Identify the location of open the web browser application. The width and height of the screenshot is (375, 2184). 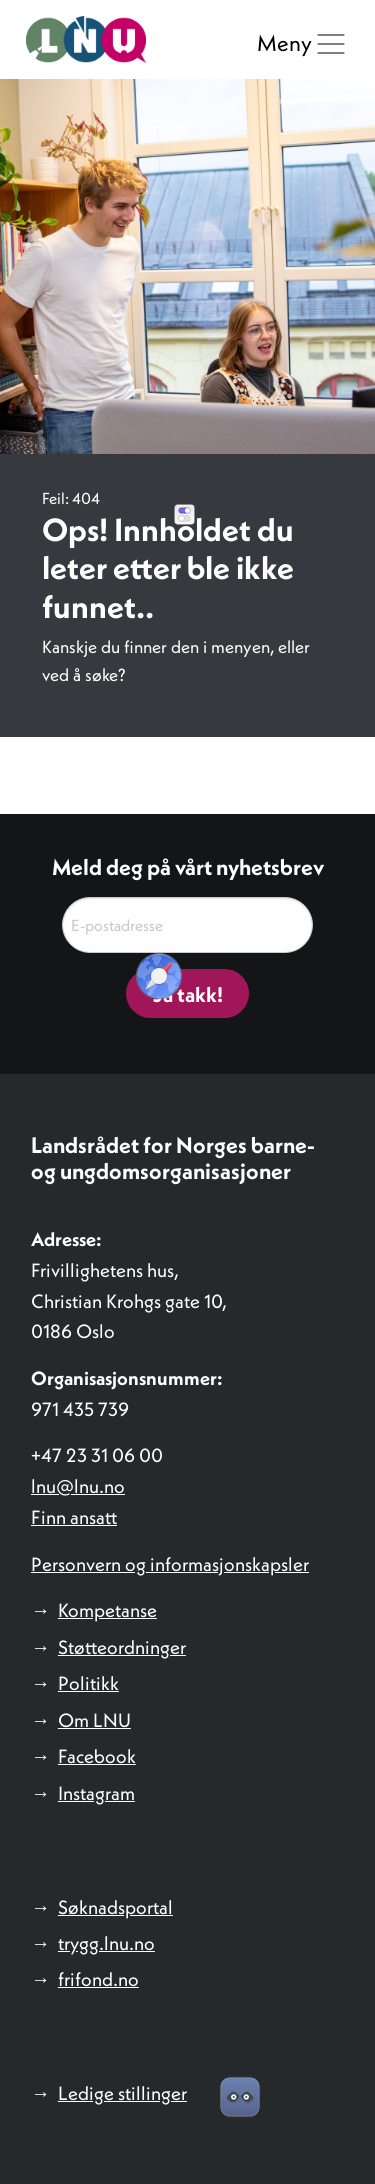
(159, 976).